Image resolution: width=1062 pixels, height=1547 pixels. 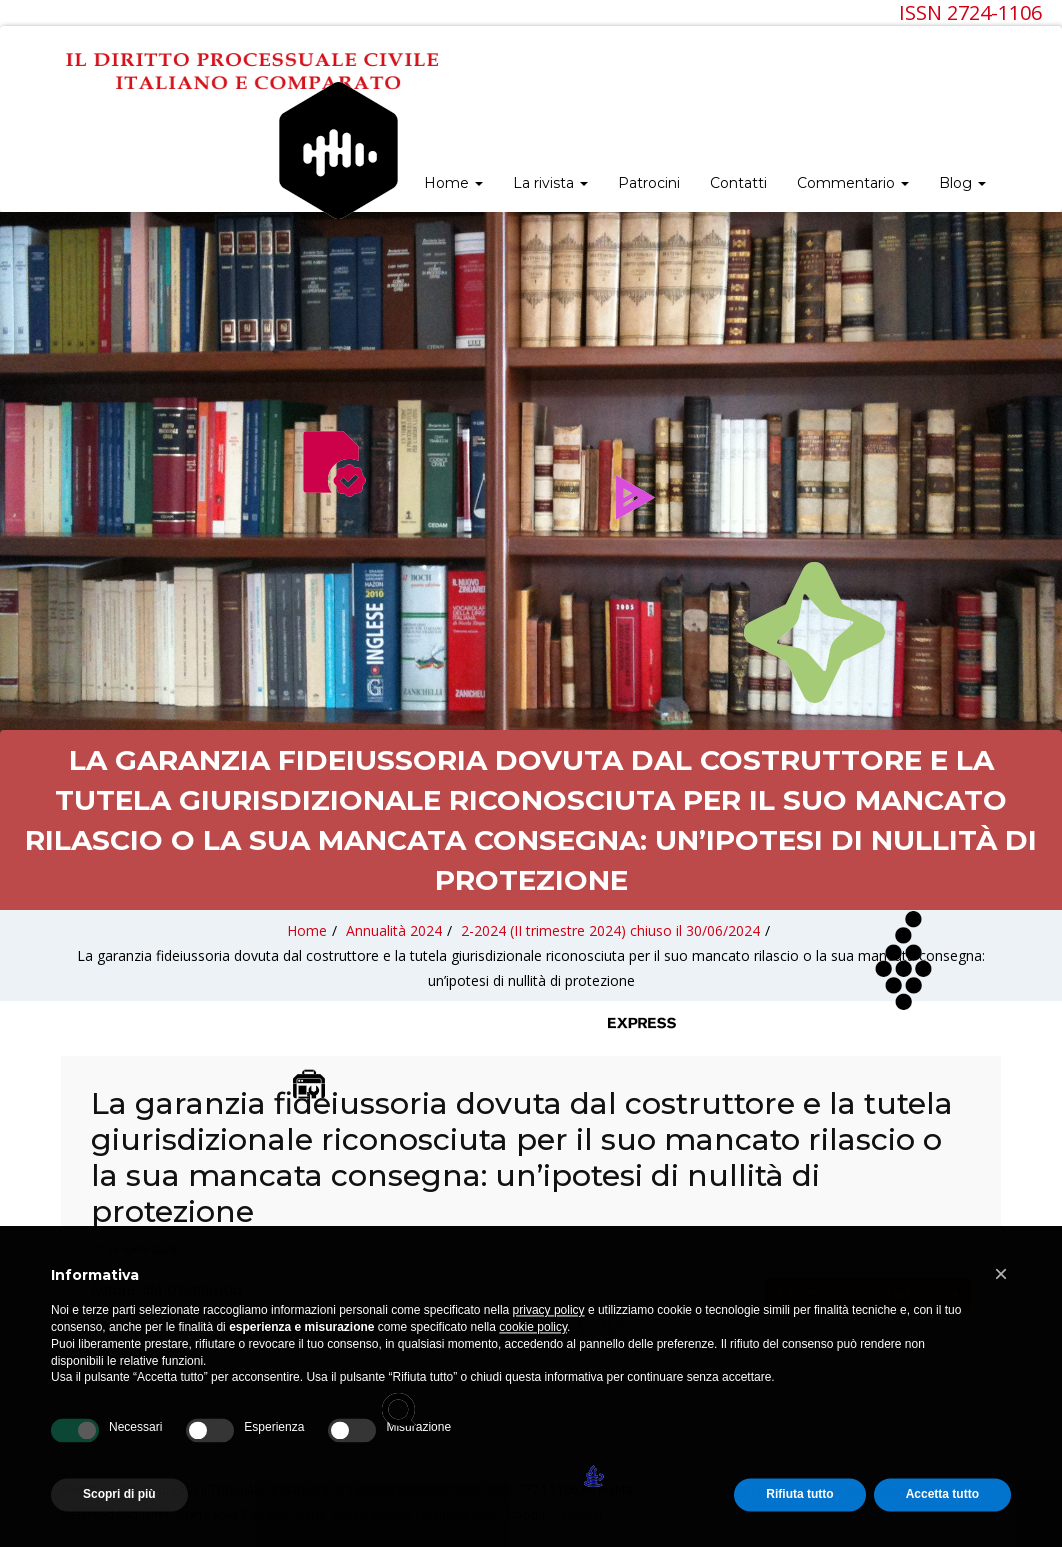 I want to click on view verified contract or document, so click(x=331, y=462).